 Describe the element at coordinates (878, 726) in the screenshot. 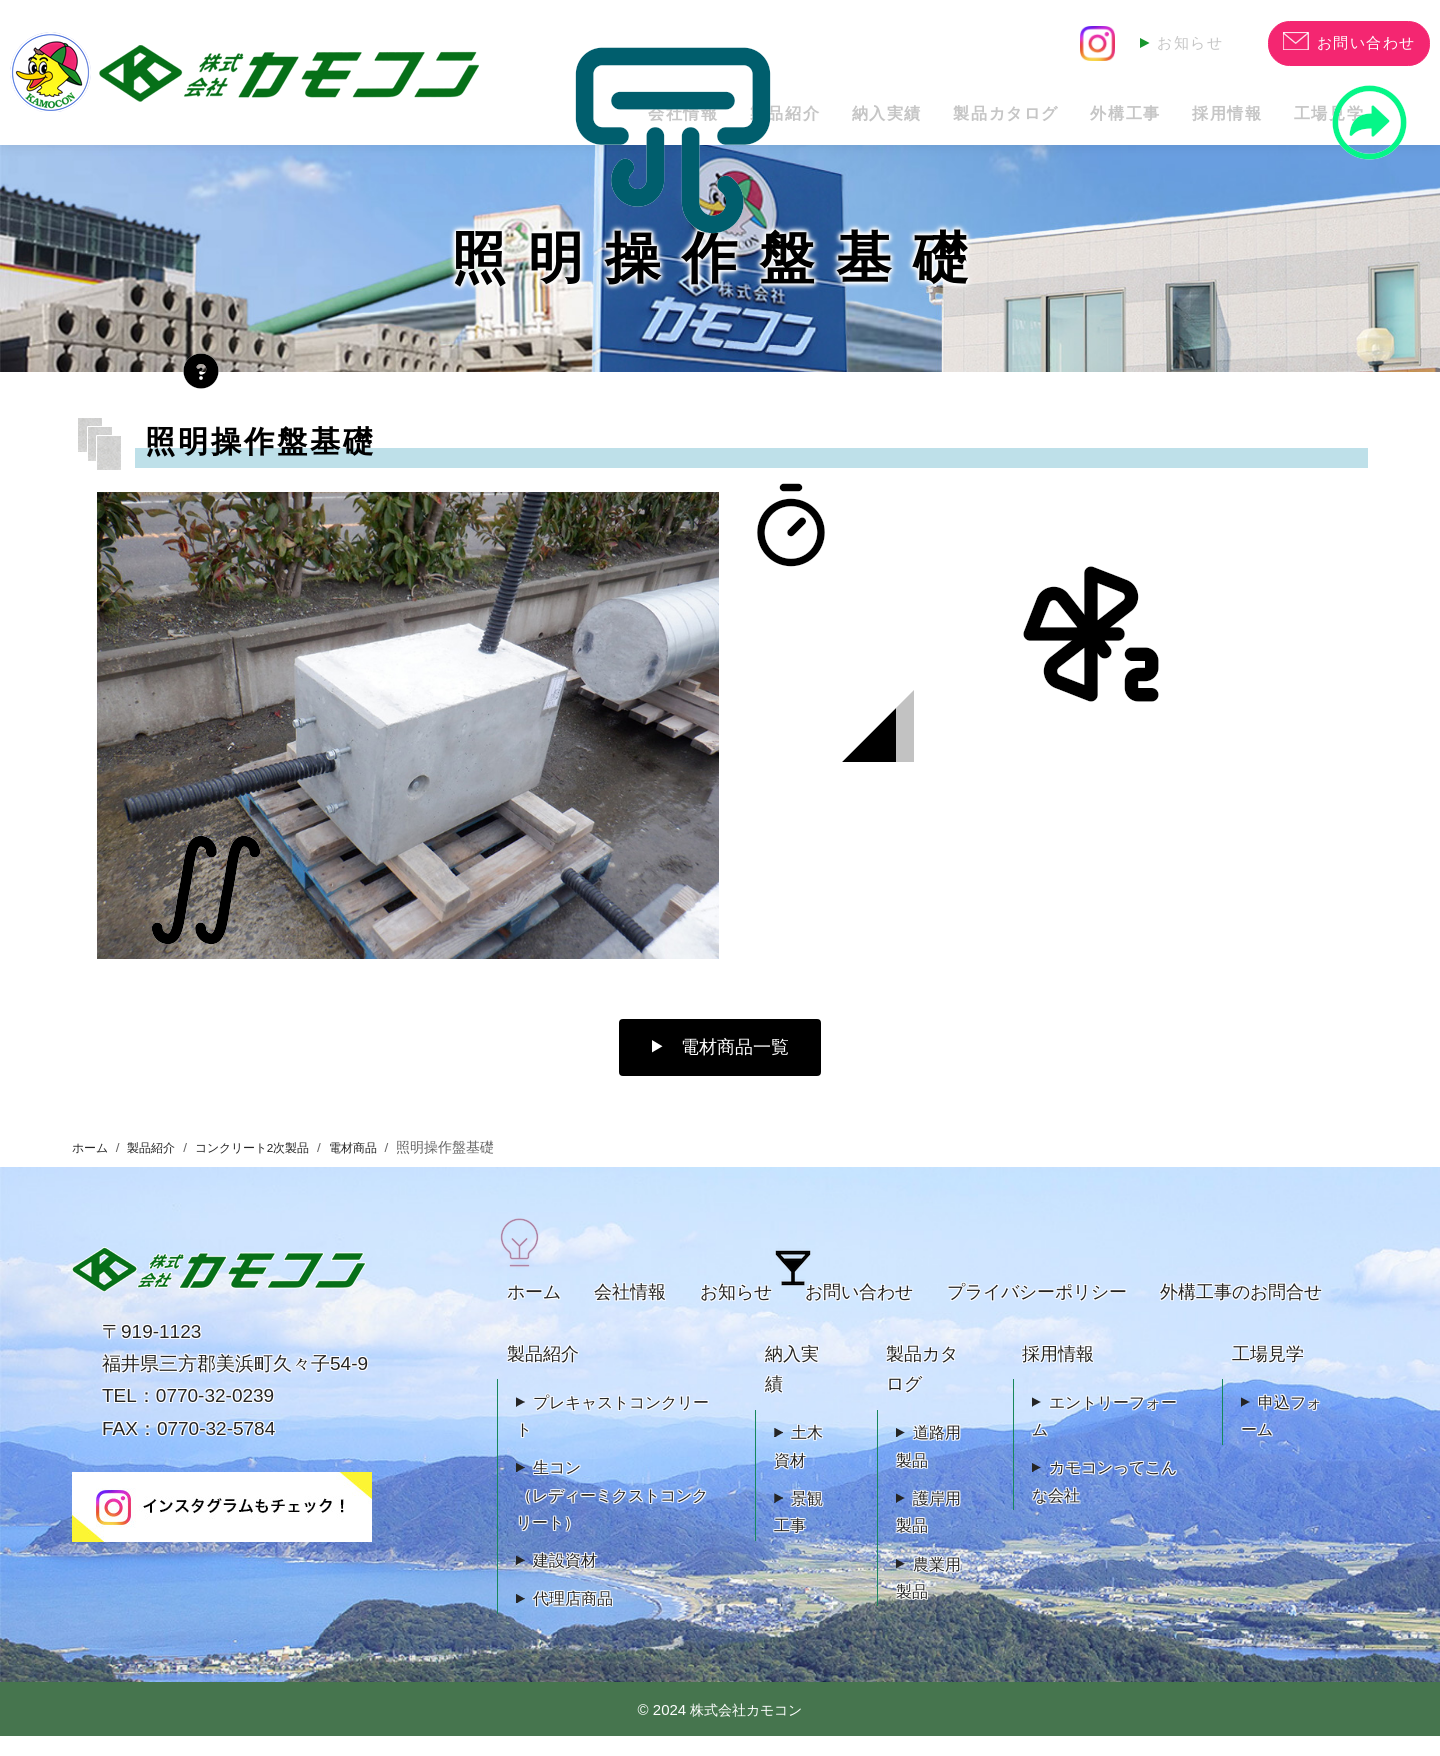

I see `indicates moderate cellular signal strength` at that location.